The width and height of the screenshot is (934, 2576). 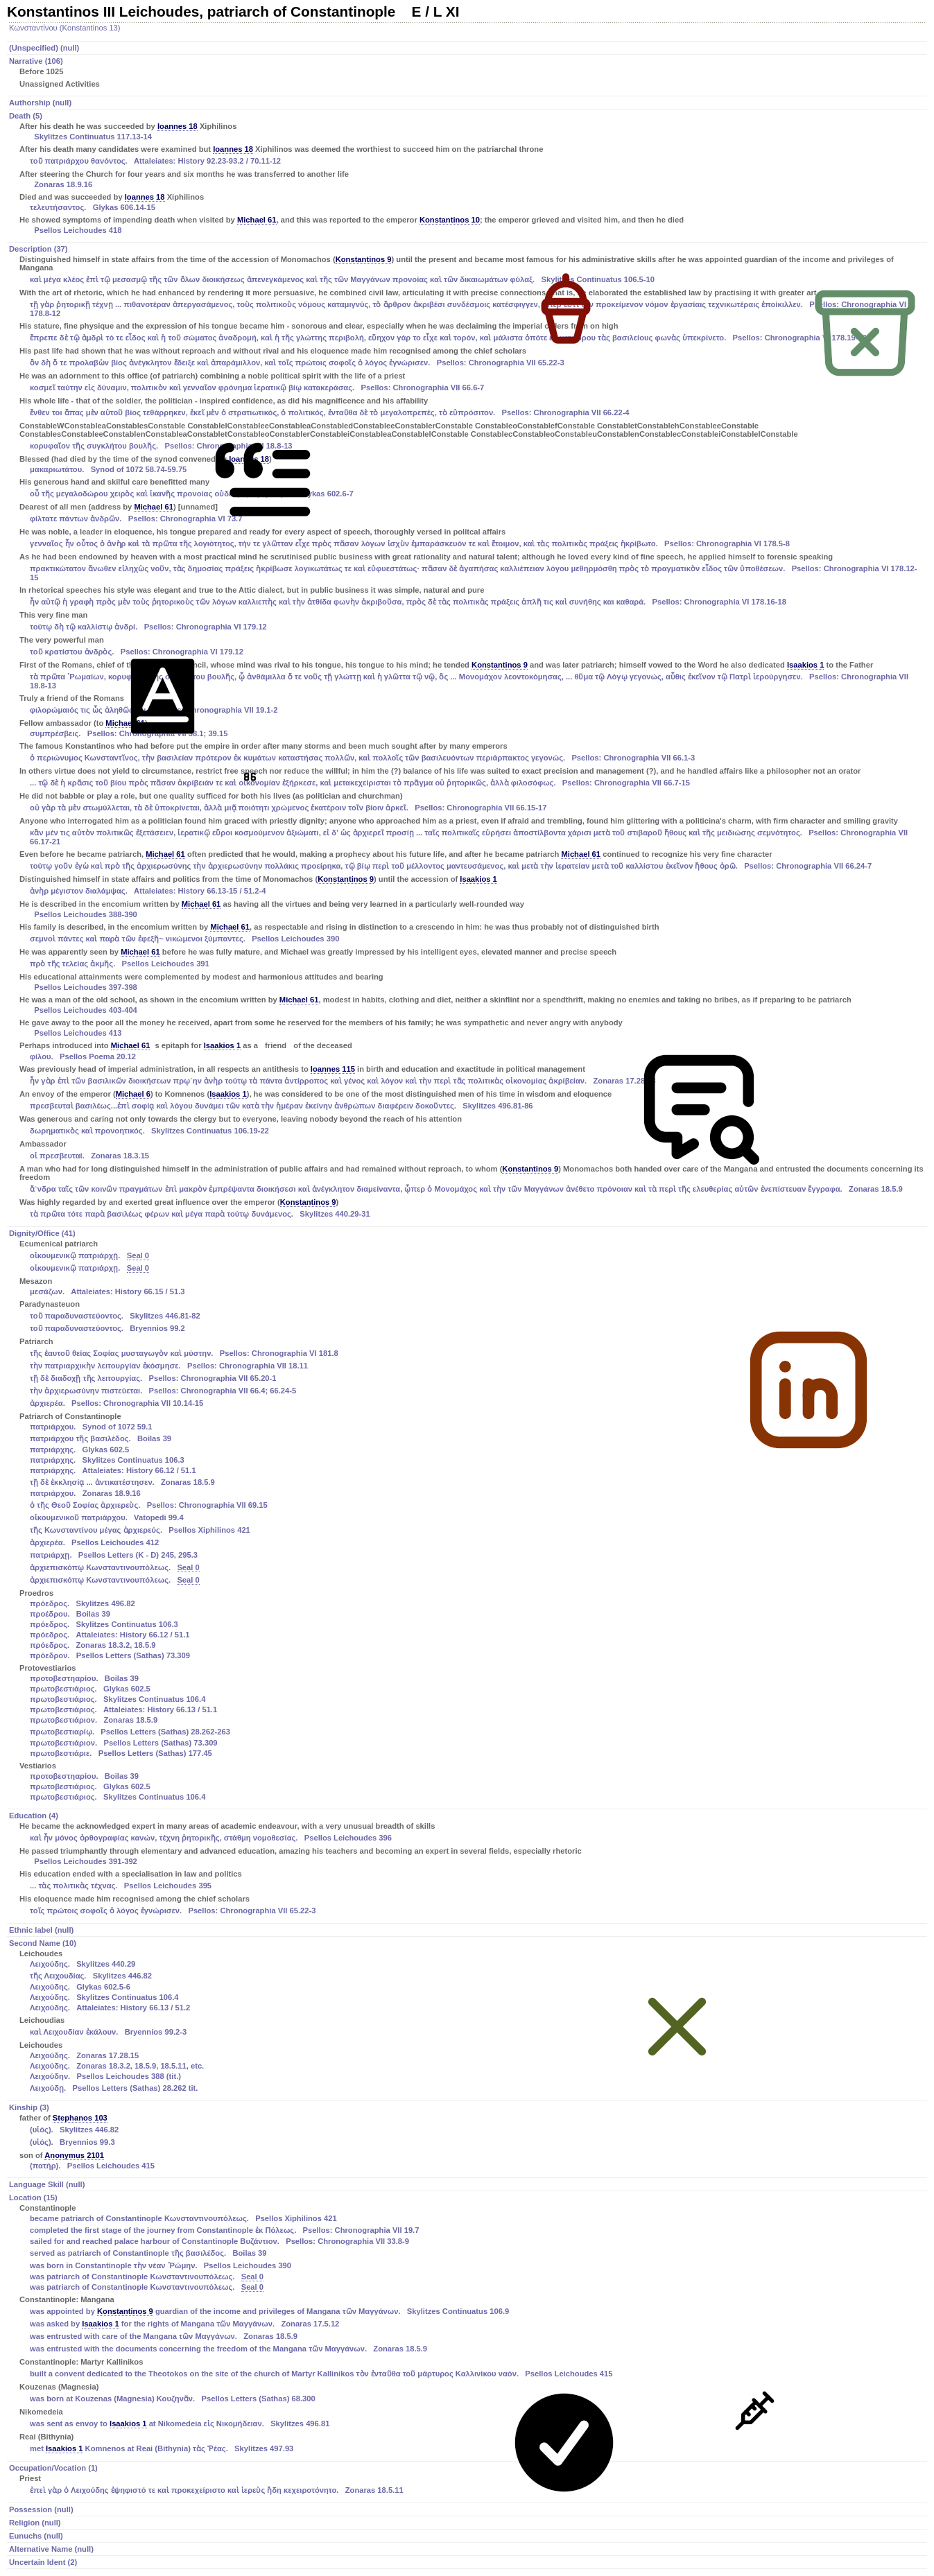 I want to click on connect with LinkedIn, so click(x=808, y=1390).